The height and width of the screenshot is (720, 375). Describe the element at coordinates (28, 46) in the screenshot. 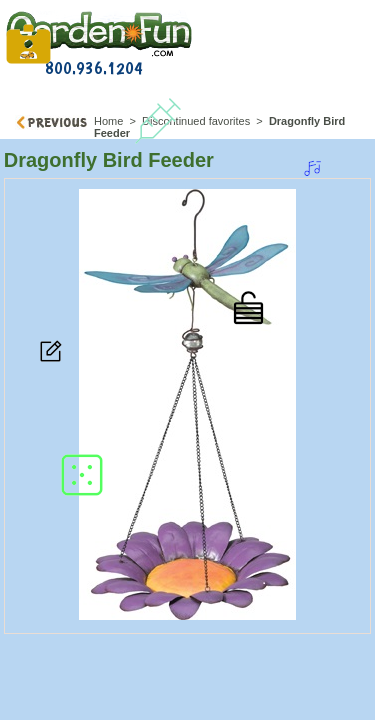

I see `view your employee or member ID badge` at that location.